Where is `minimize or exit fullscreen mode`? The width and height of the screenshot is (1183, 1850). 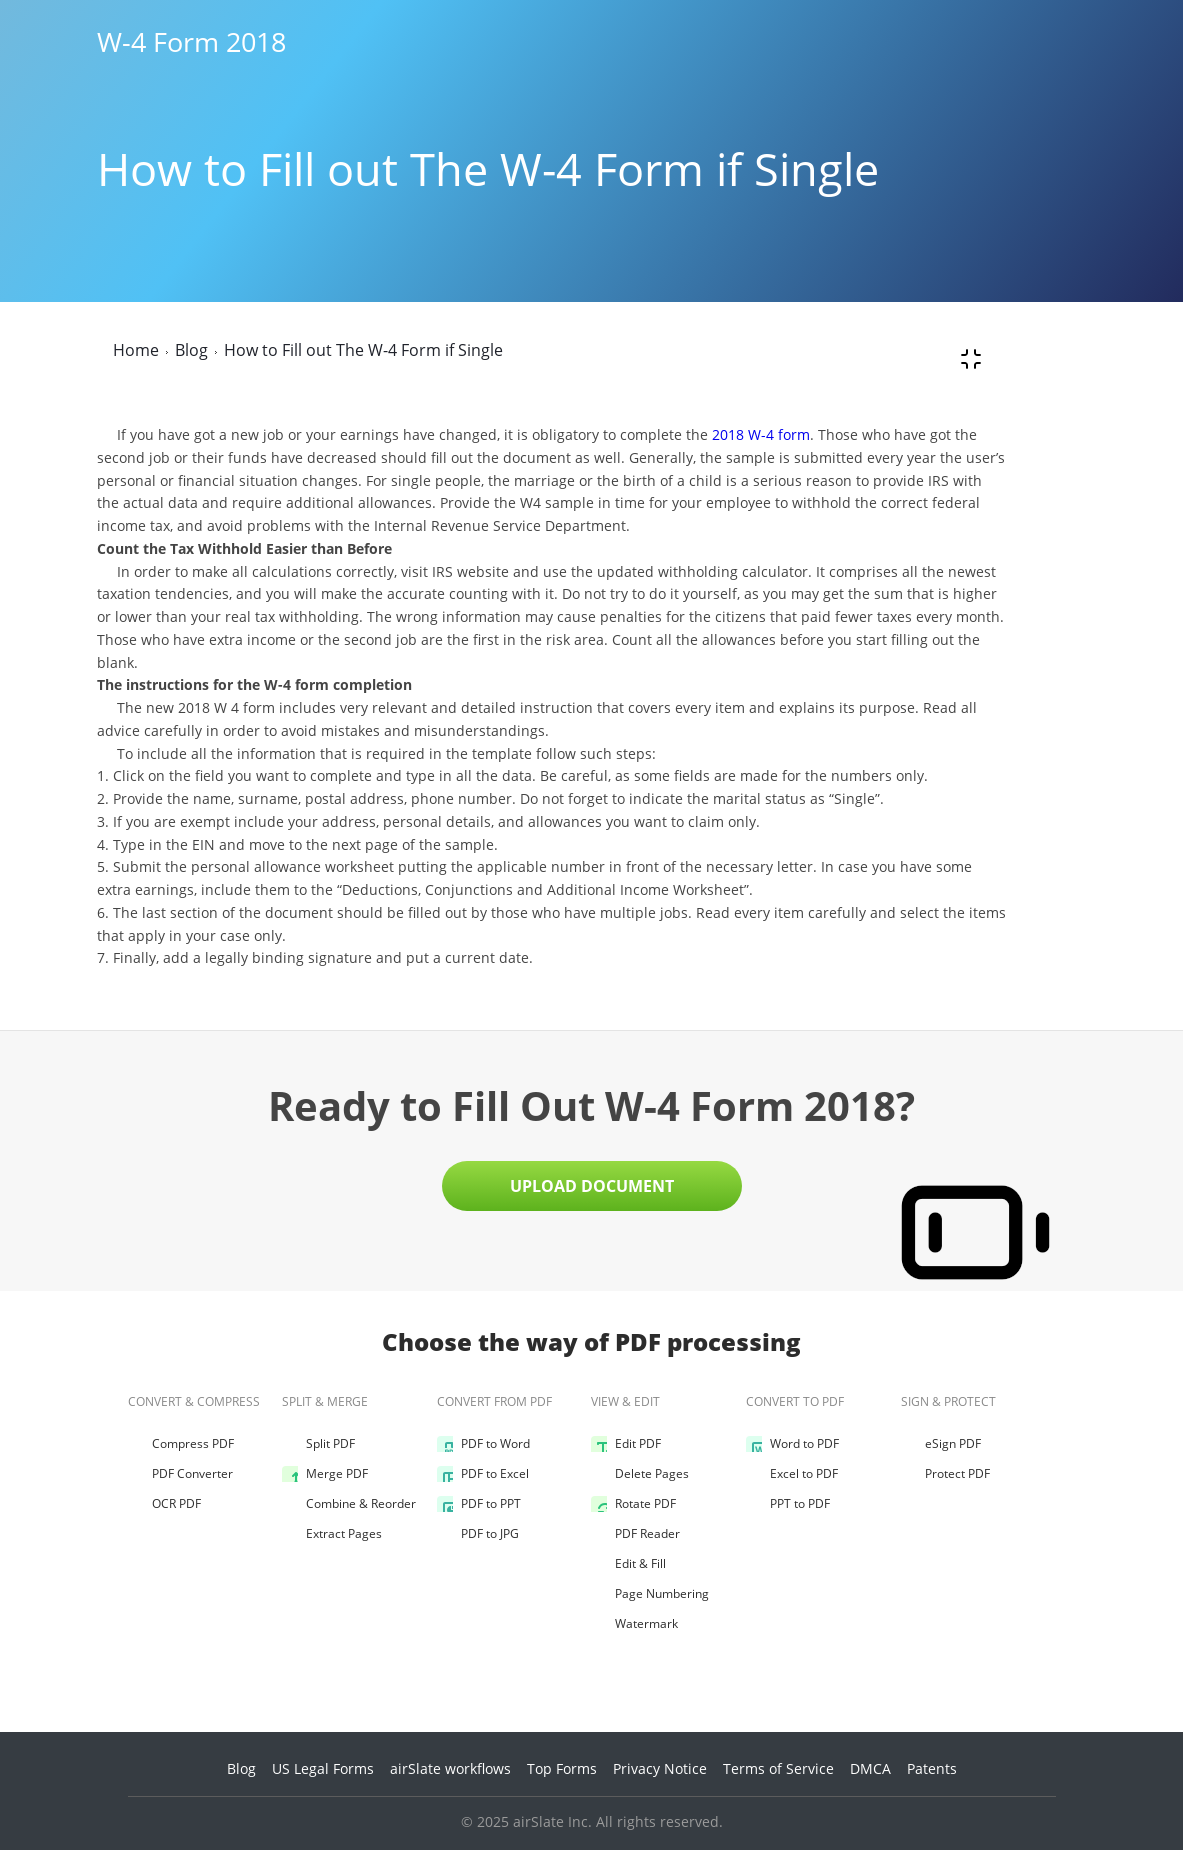
minimize or exit fullscreen mode is located at coordinates (971, 359).